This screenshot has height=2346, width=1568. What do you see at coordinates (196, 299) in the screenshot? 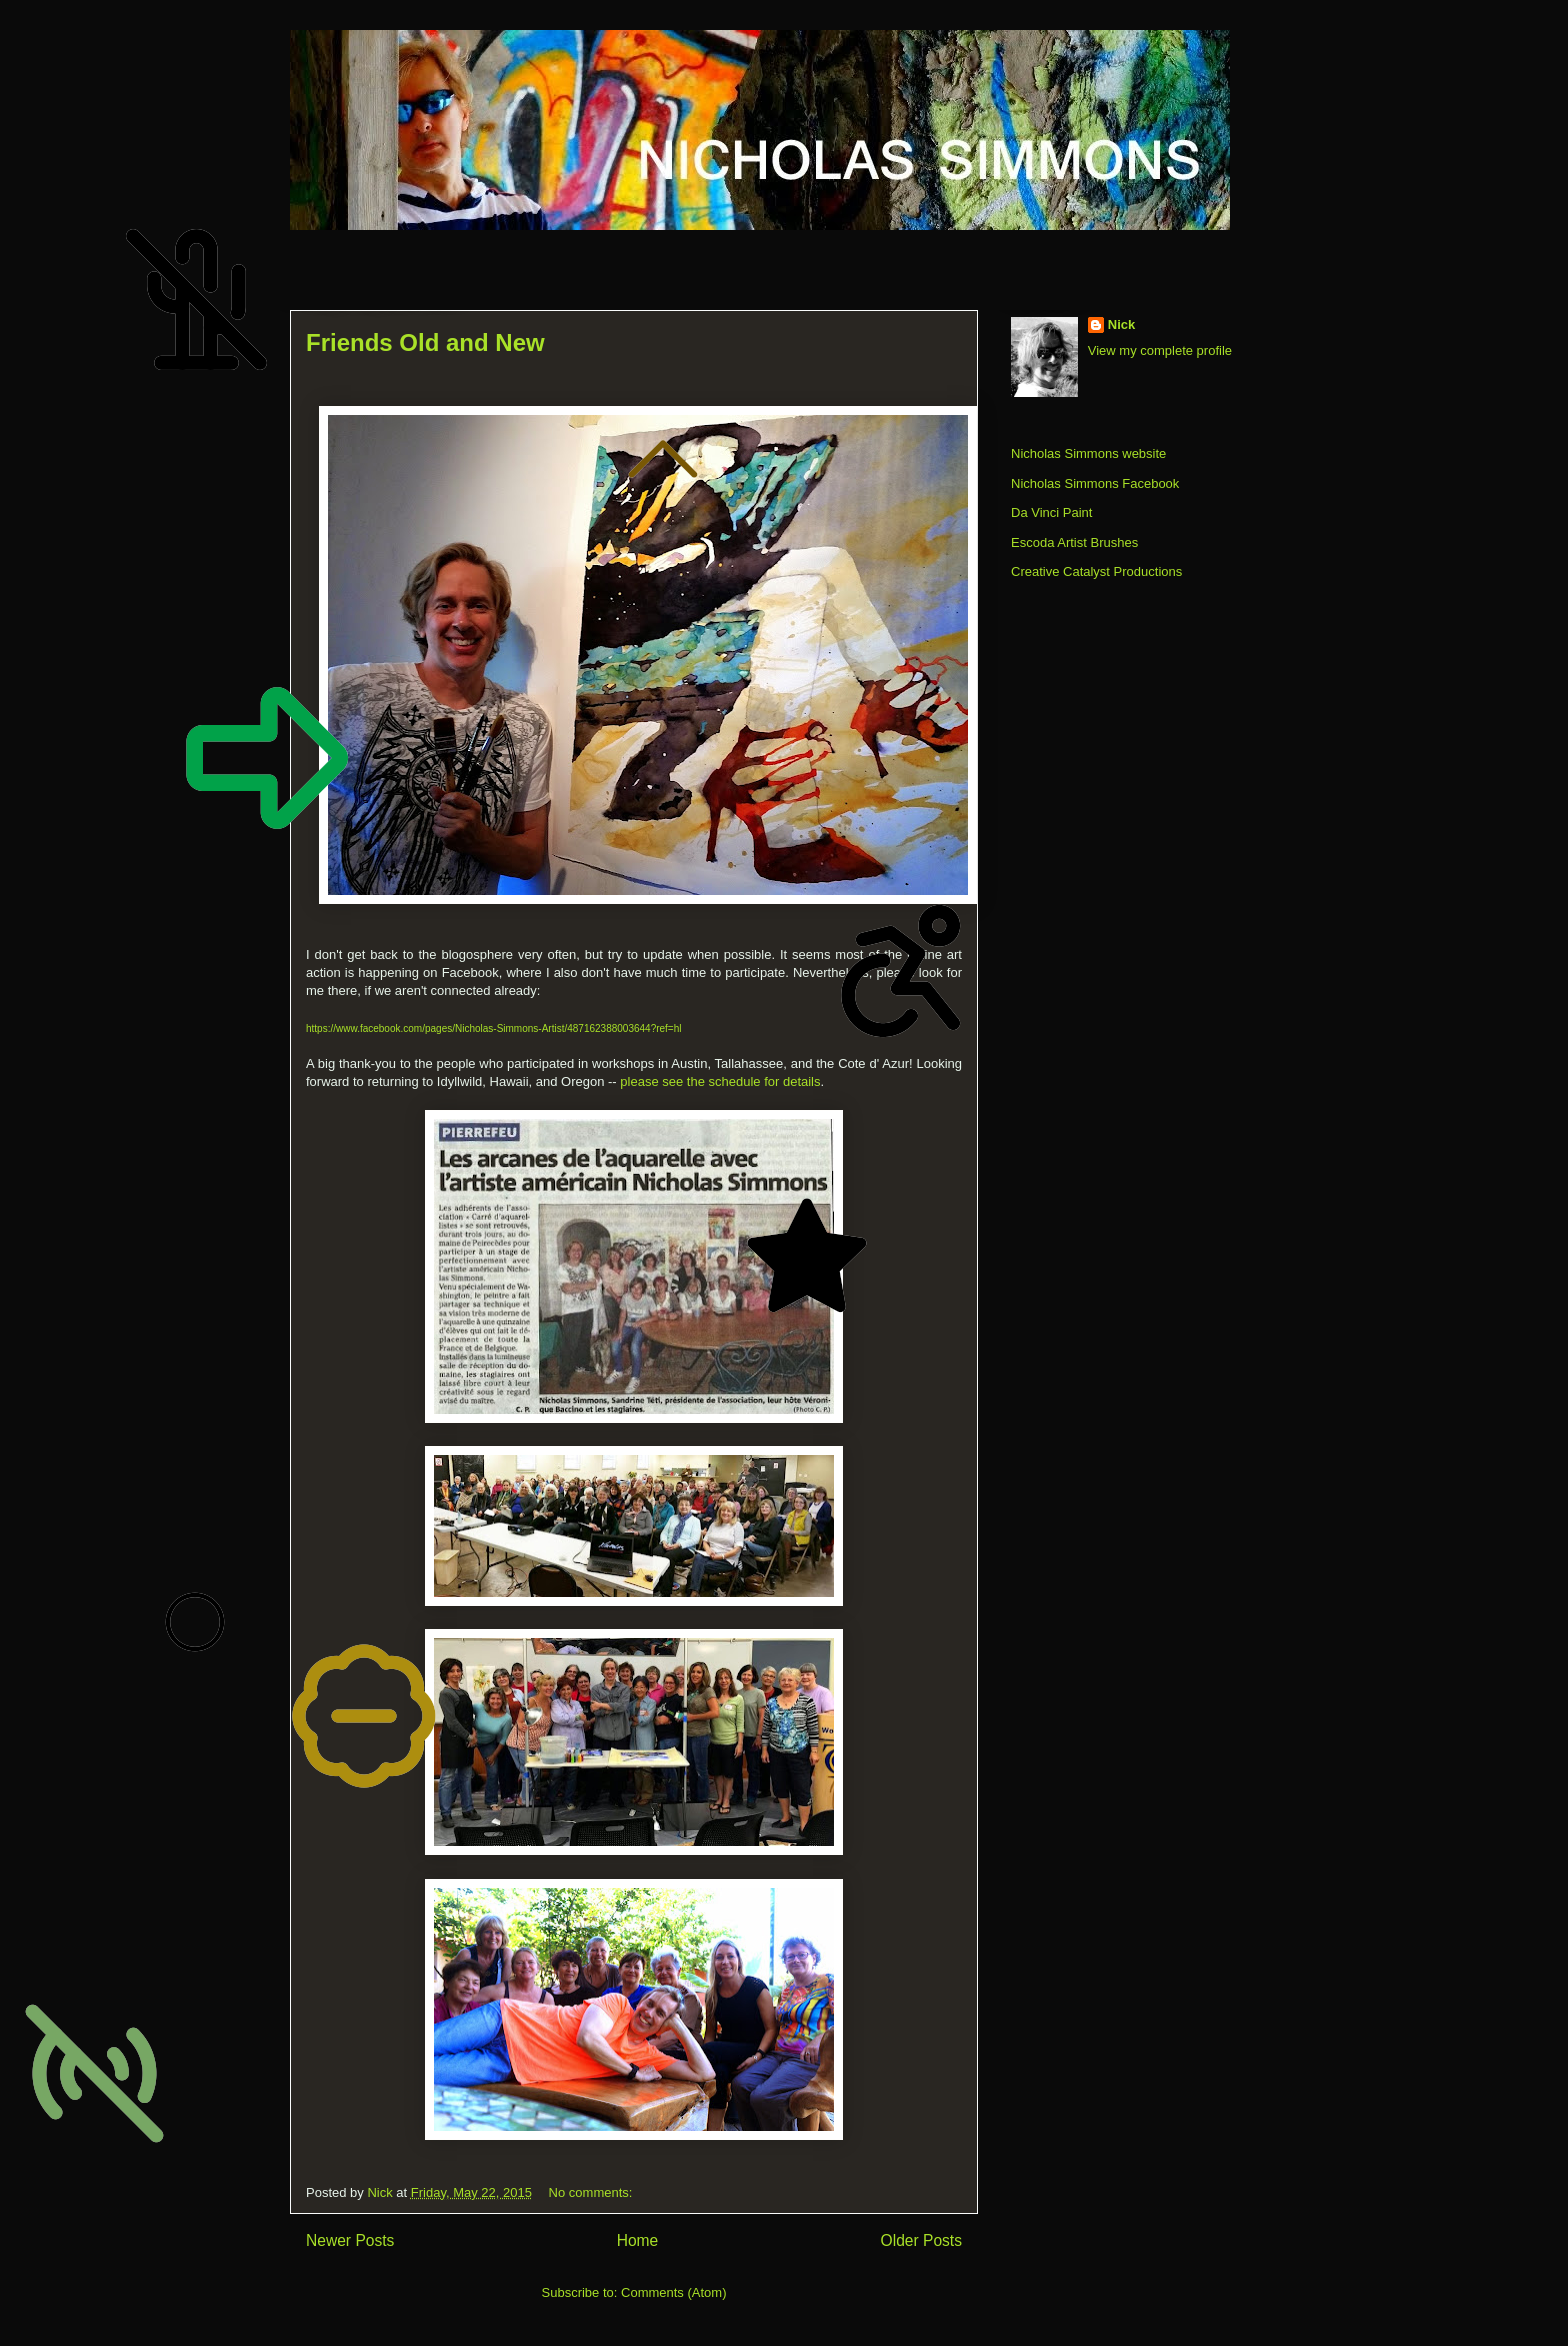
I see `disable desert or arid climate mode` at bounding box center [196, 299].